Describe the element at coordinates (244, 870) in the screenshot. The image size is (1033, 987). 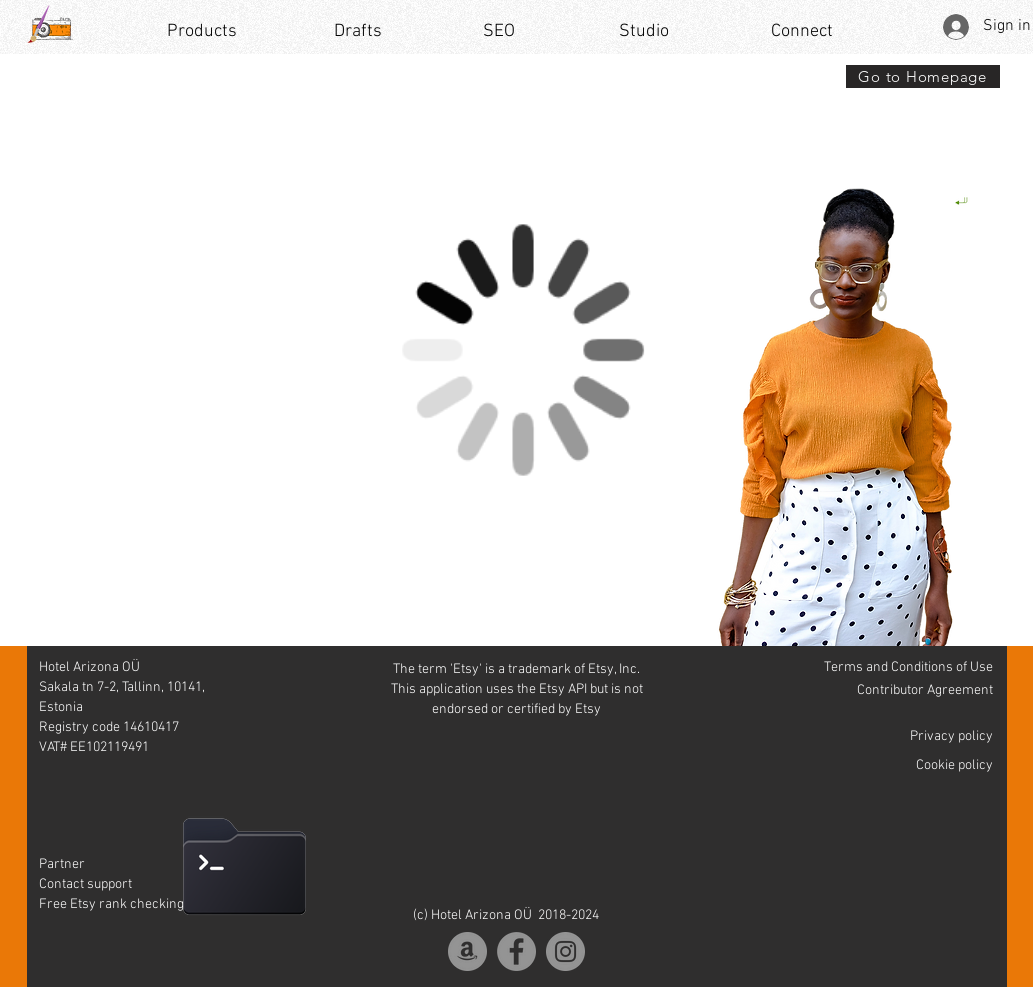
I see `open terminal or command line scripts folder` at that location.